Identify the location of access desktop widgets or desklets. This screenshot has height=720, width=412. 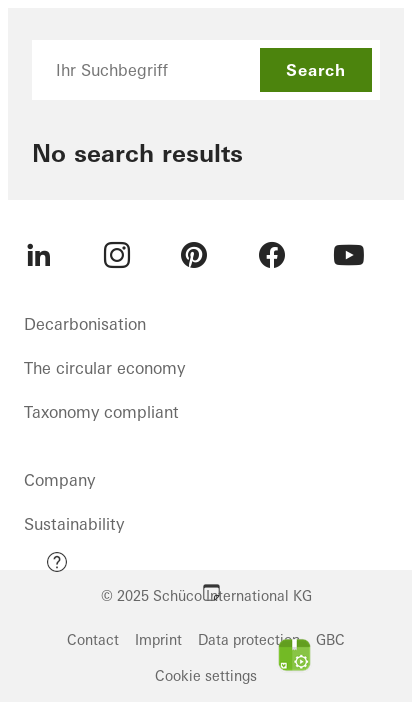
(211, 592).